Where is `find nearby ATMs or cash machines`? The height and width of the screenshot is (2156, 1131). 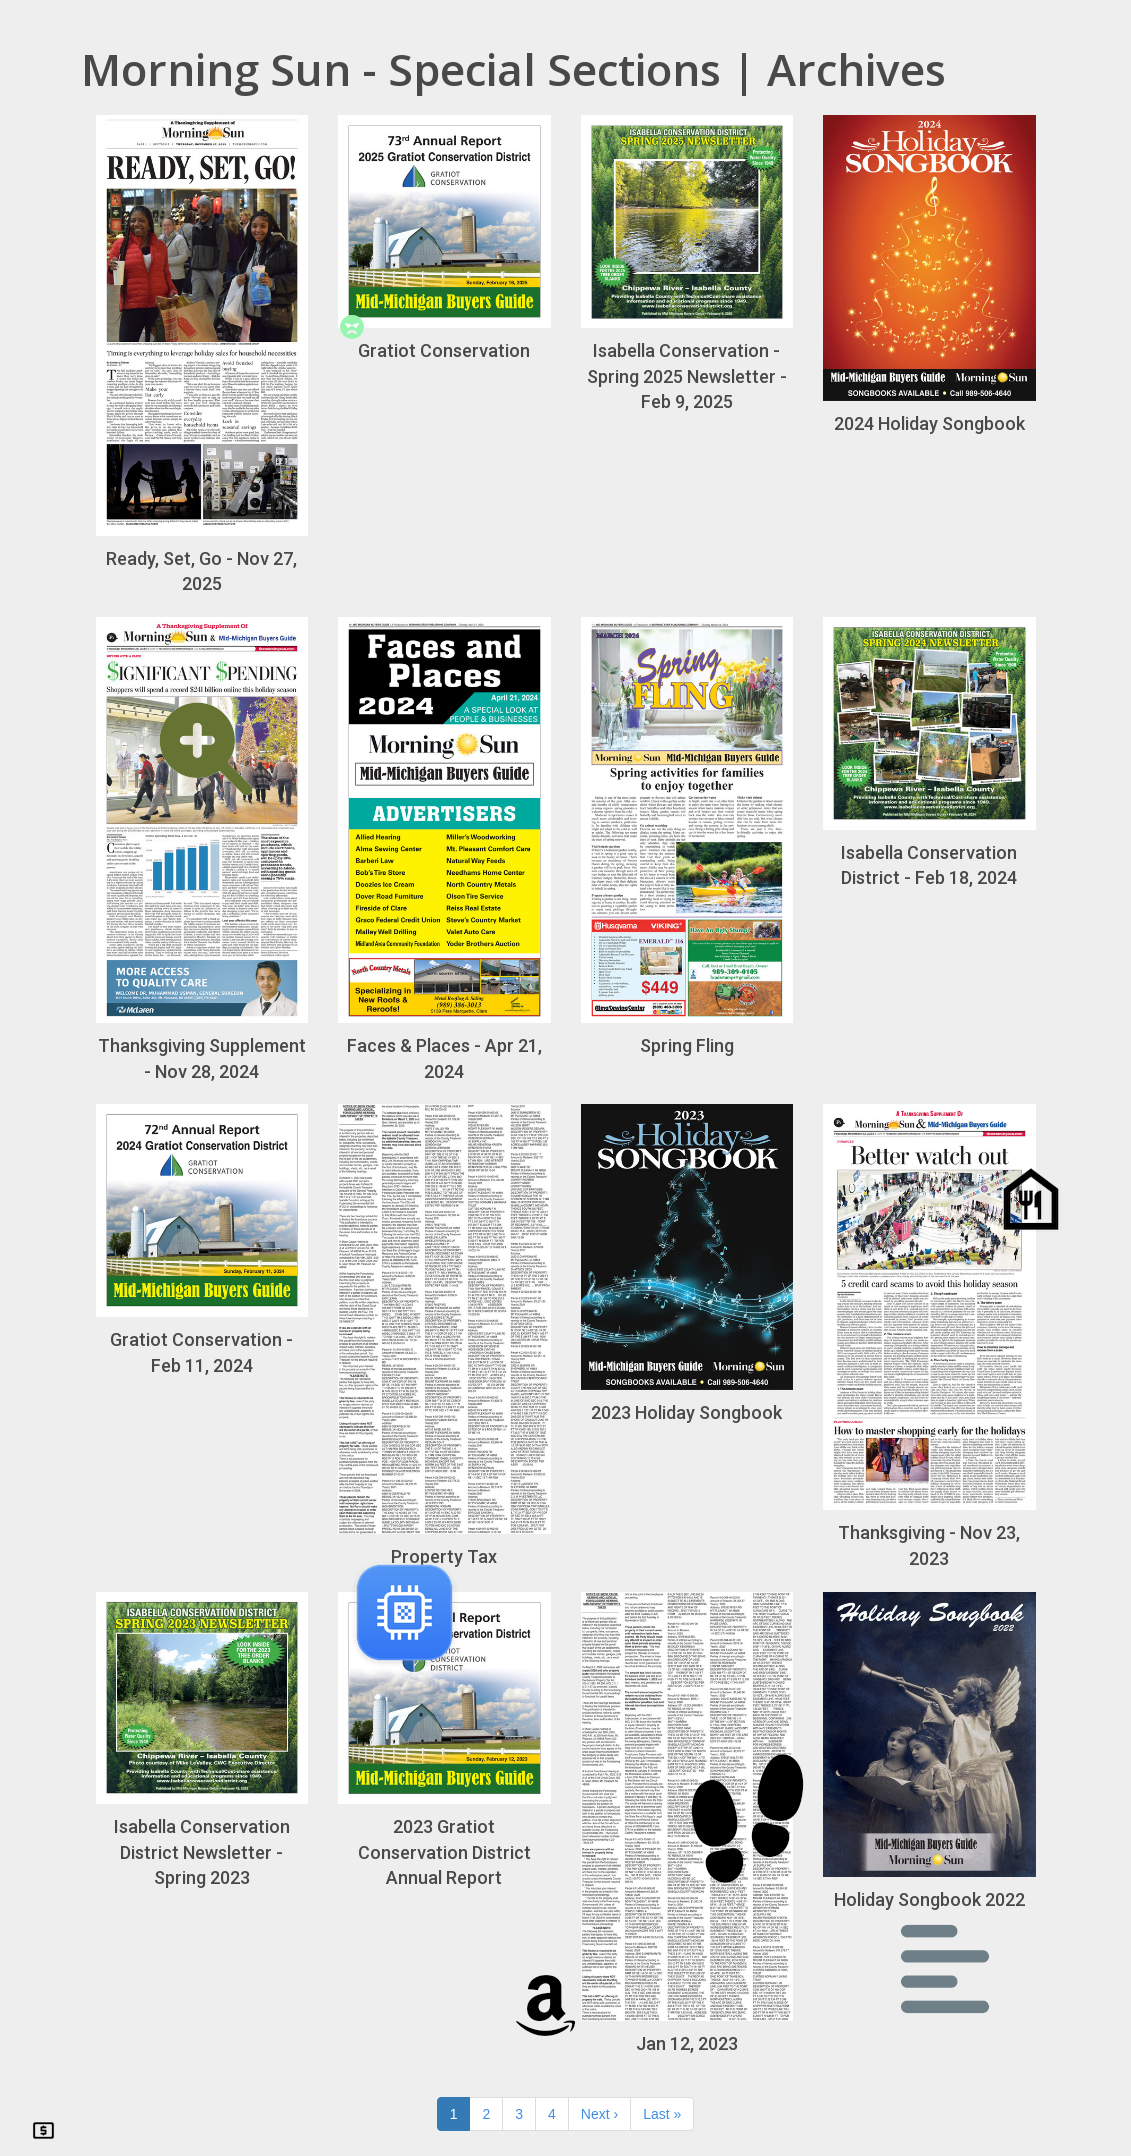
find nearby ATMs or cash machines is located at coordinates (43, 2130).